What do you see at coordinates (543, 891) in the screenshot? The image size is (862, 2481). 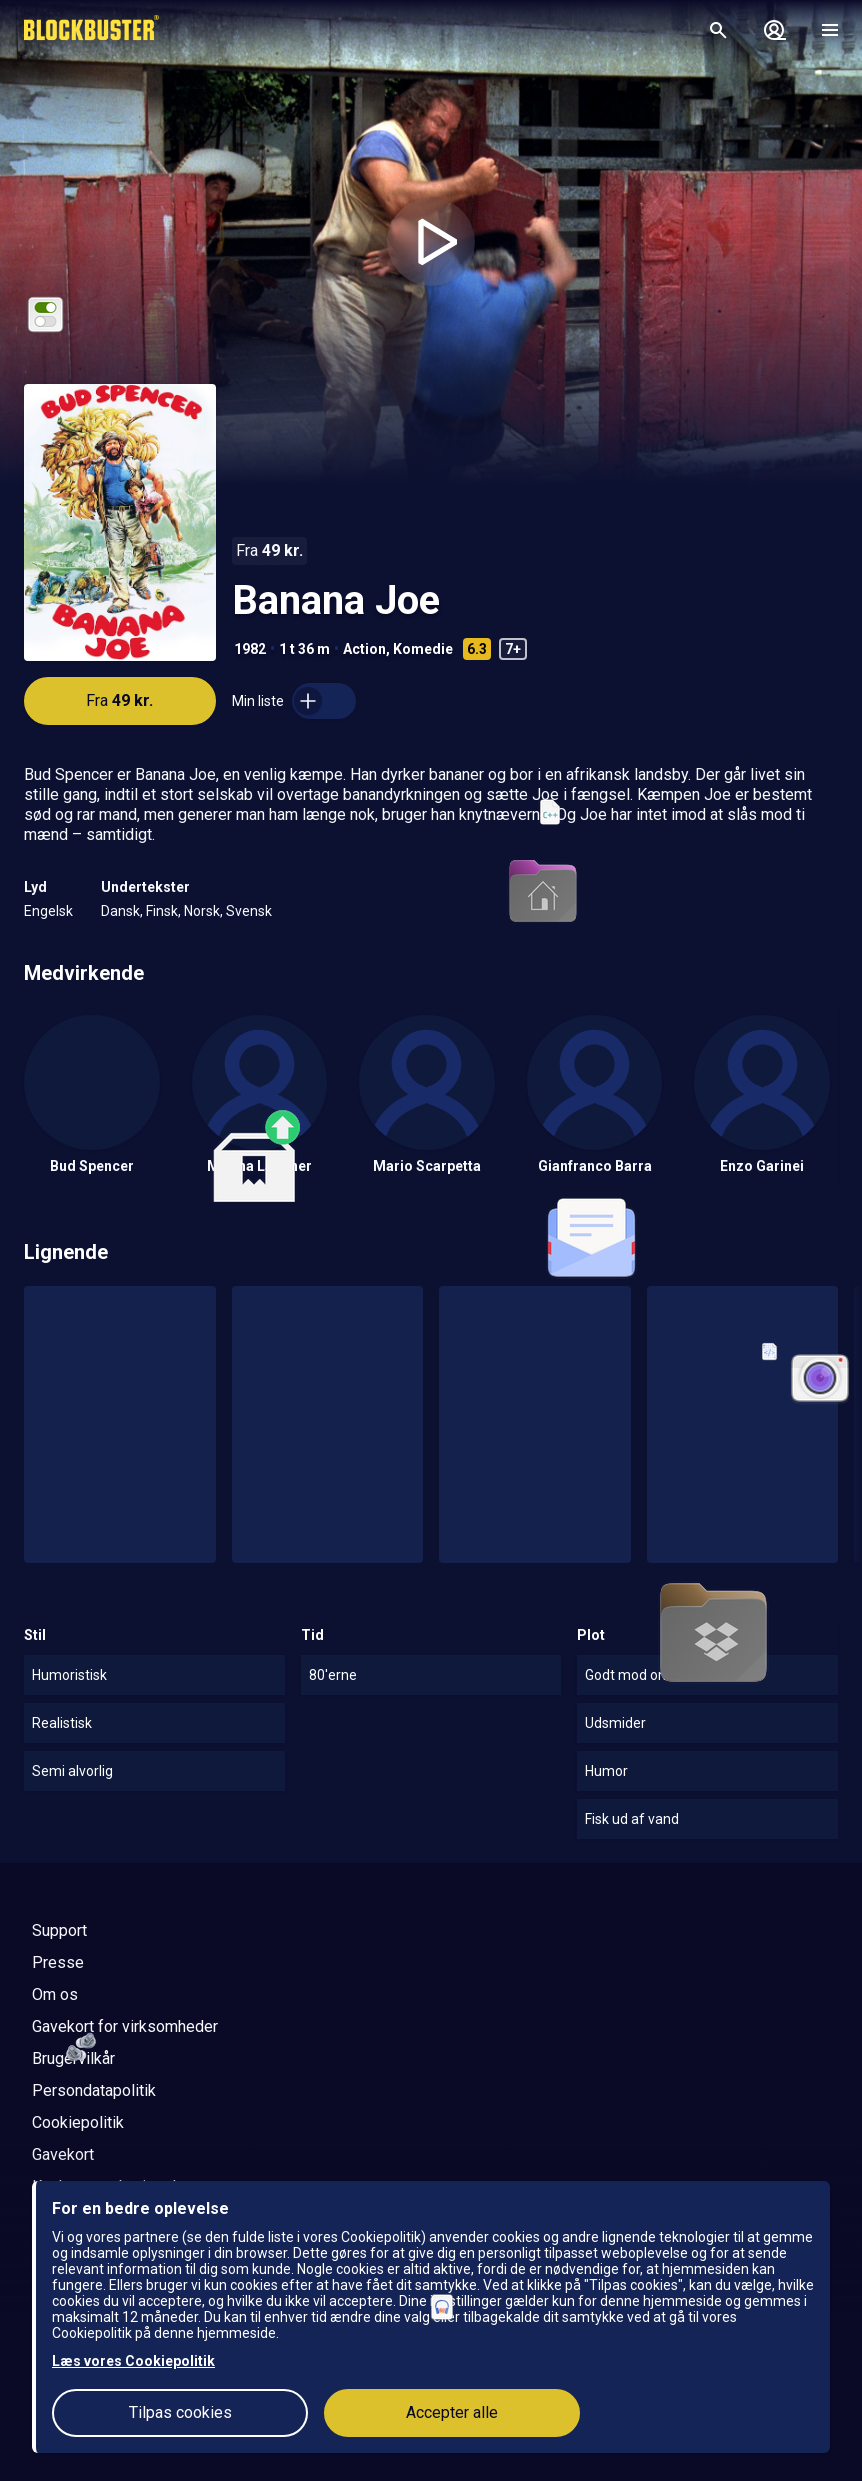 I see `access your home folder` at bounding box center [543, 891].